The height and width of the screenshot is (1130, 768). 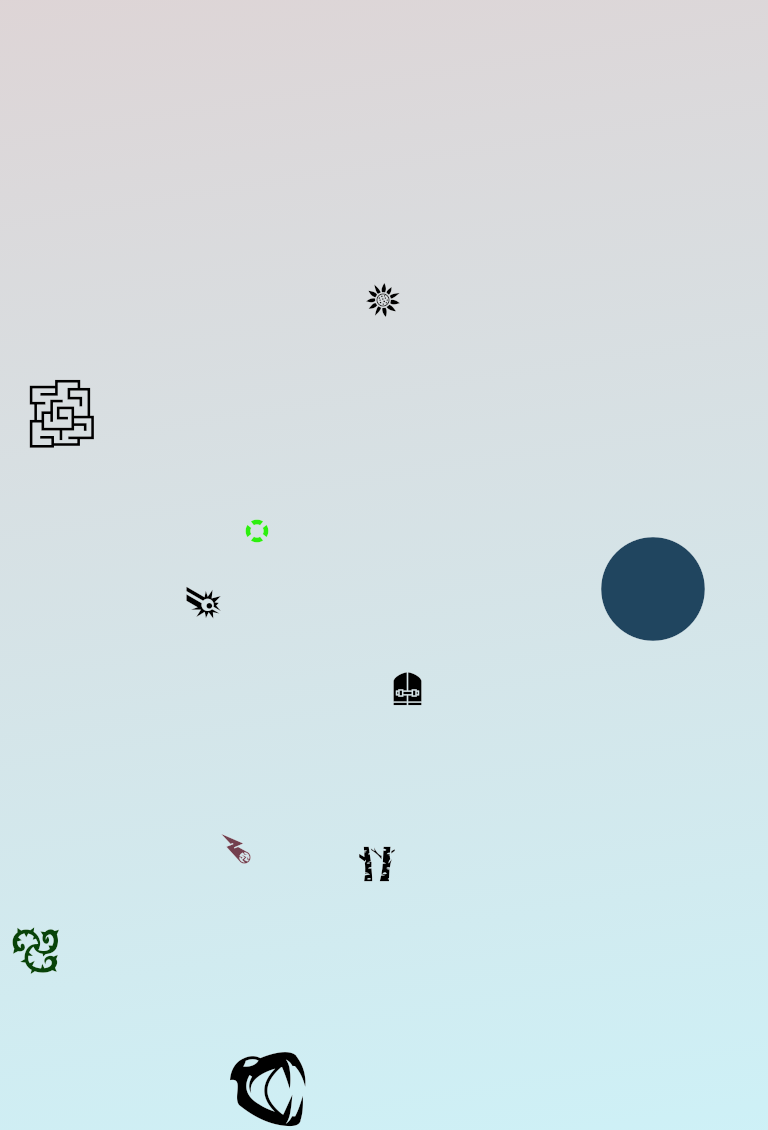 What do you see at coordinates (383, 300) in the screenshot?
I see `indicates a garden or farming feature in a game` at bounding box center [383, 300].